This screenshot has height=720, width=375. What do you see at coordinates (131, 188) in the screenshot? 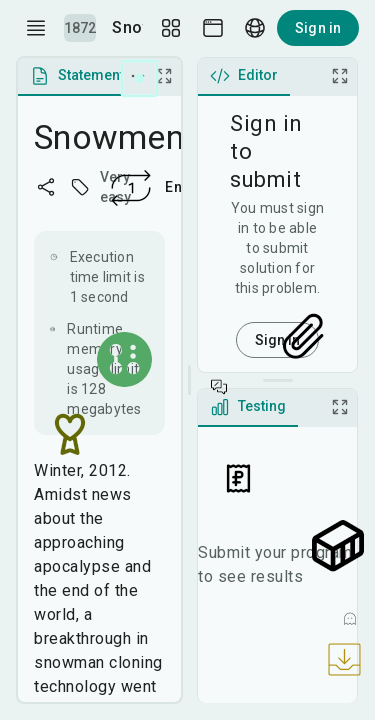
I see `repeat current track once` at bounding box center [131, 188].